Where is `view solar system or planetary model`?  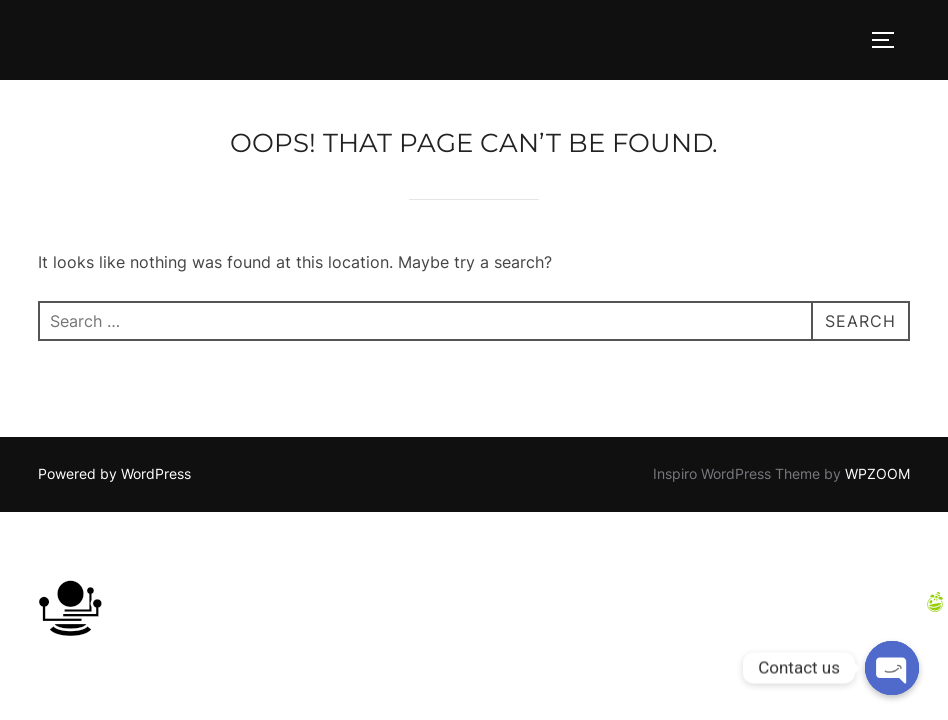 view solar system or planetary model is located at coordinates (70, 606).